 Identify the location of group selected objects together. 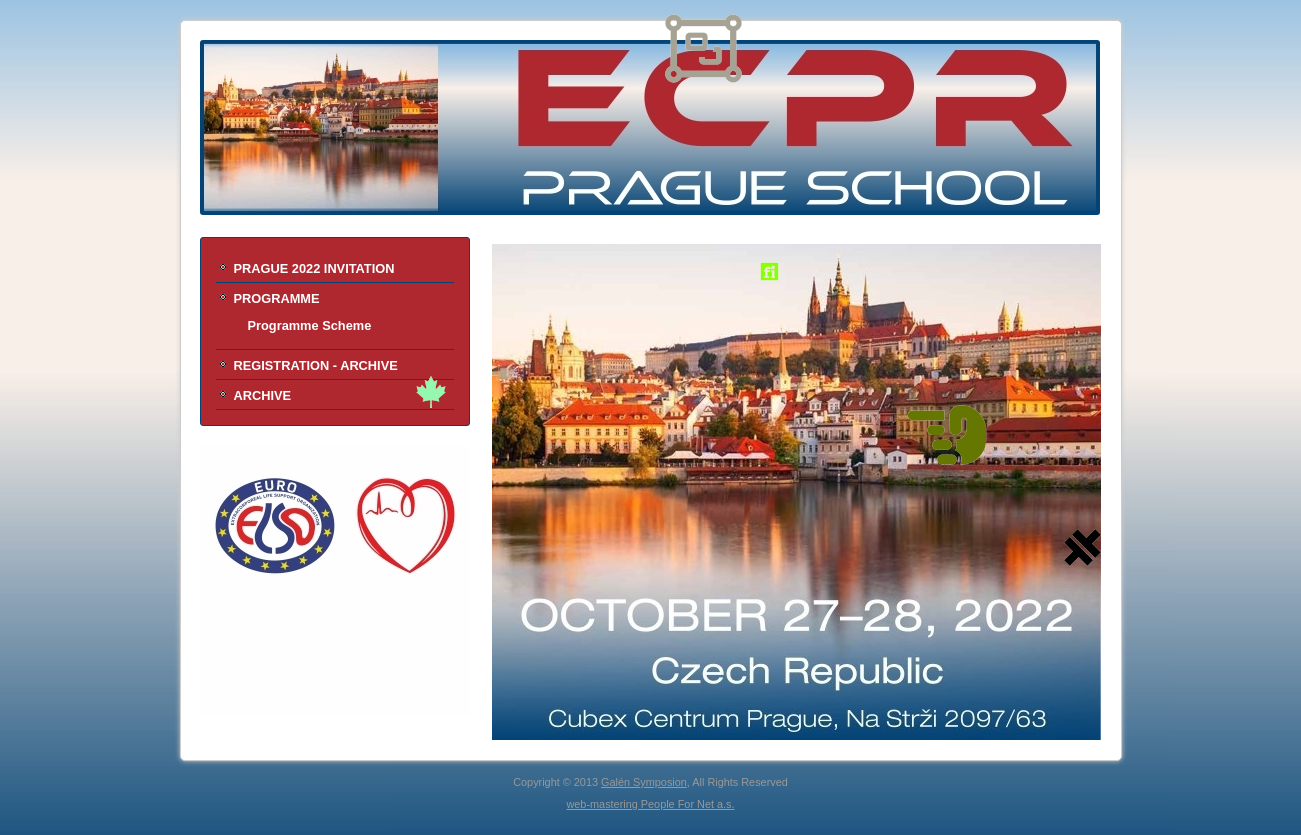
(703, 48).